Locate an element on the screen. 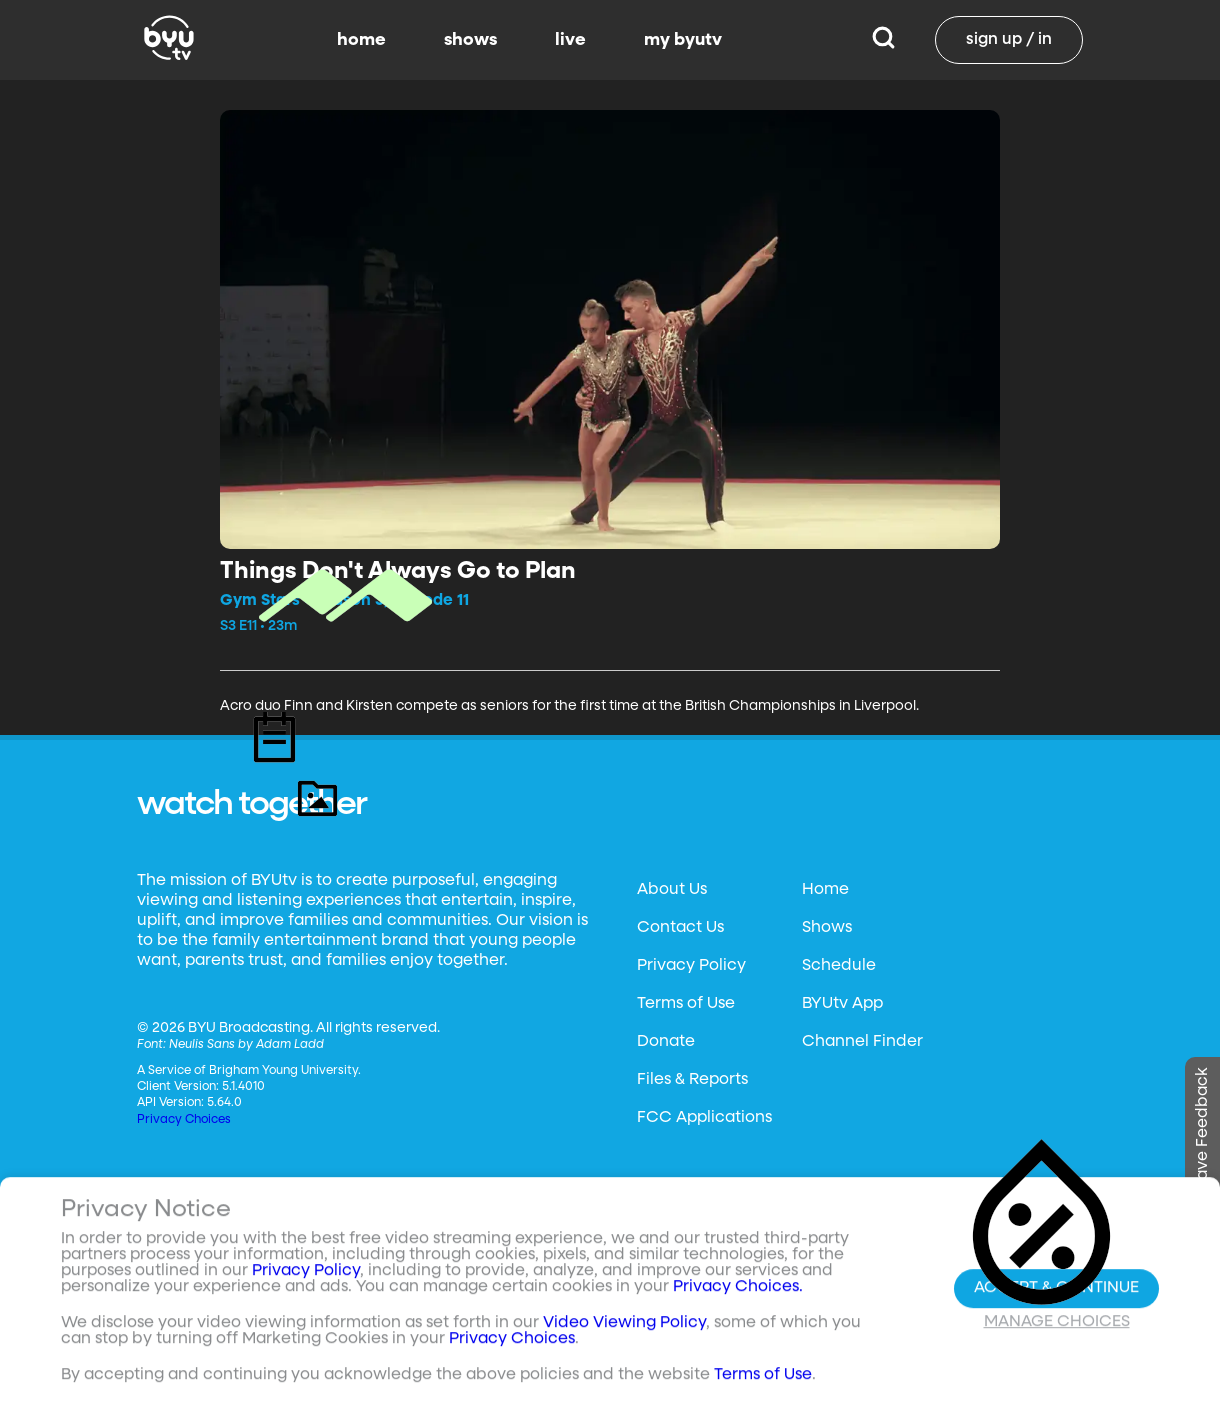 The height and width of the screenshot is (1421, 1220). open photo or image folder is located at coordinates (317, 798).